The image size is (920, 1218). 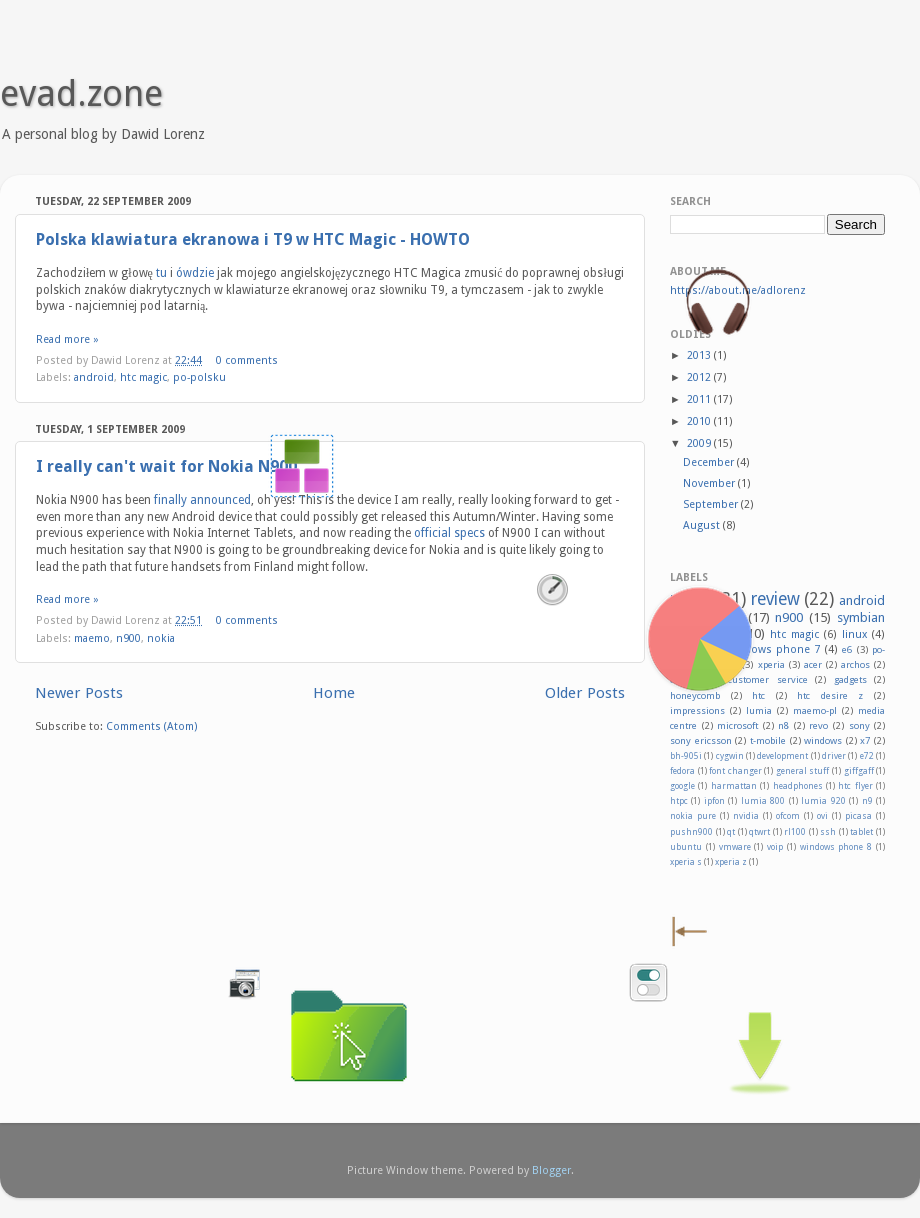 I want to click on open disk usage analyzer app, so click(x=700, y=639).